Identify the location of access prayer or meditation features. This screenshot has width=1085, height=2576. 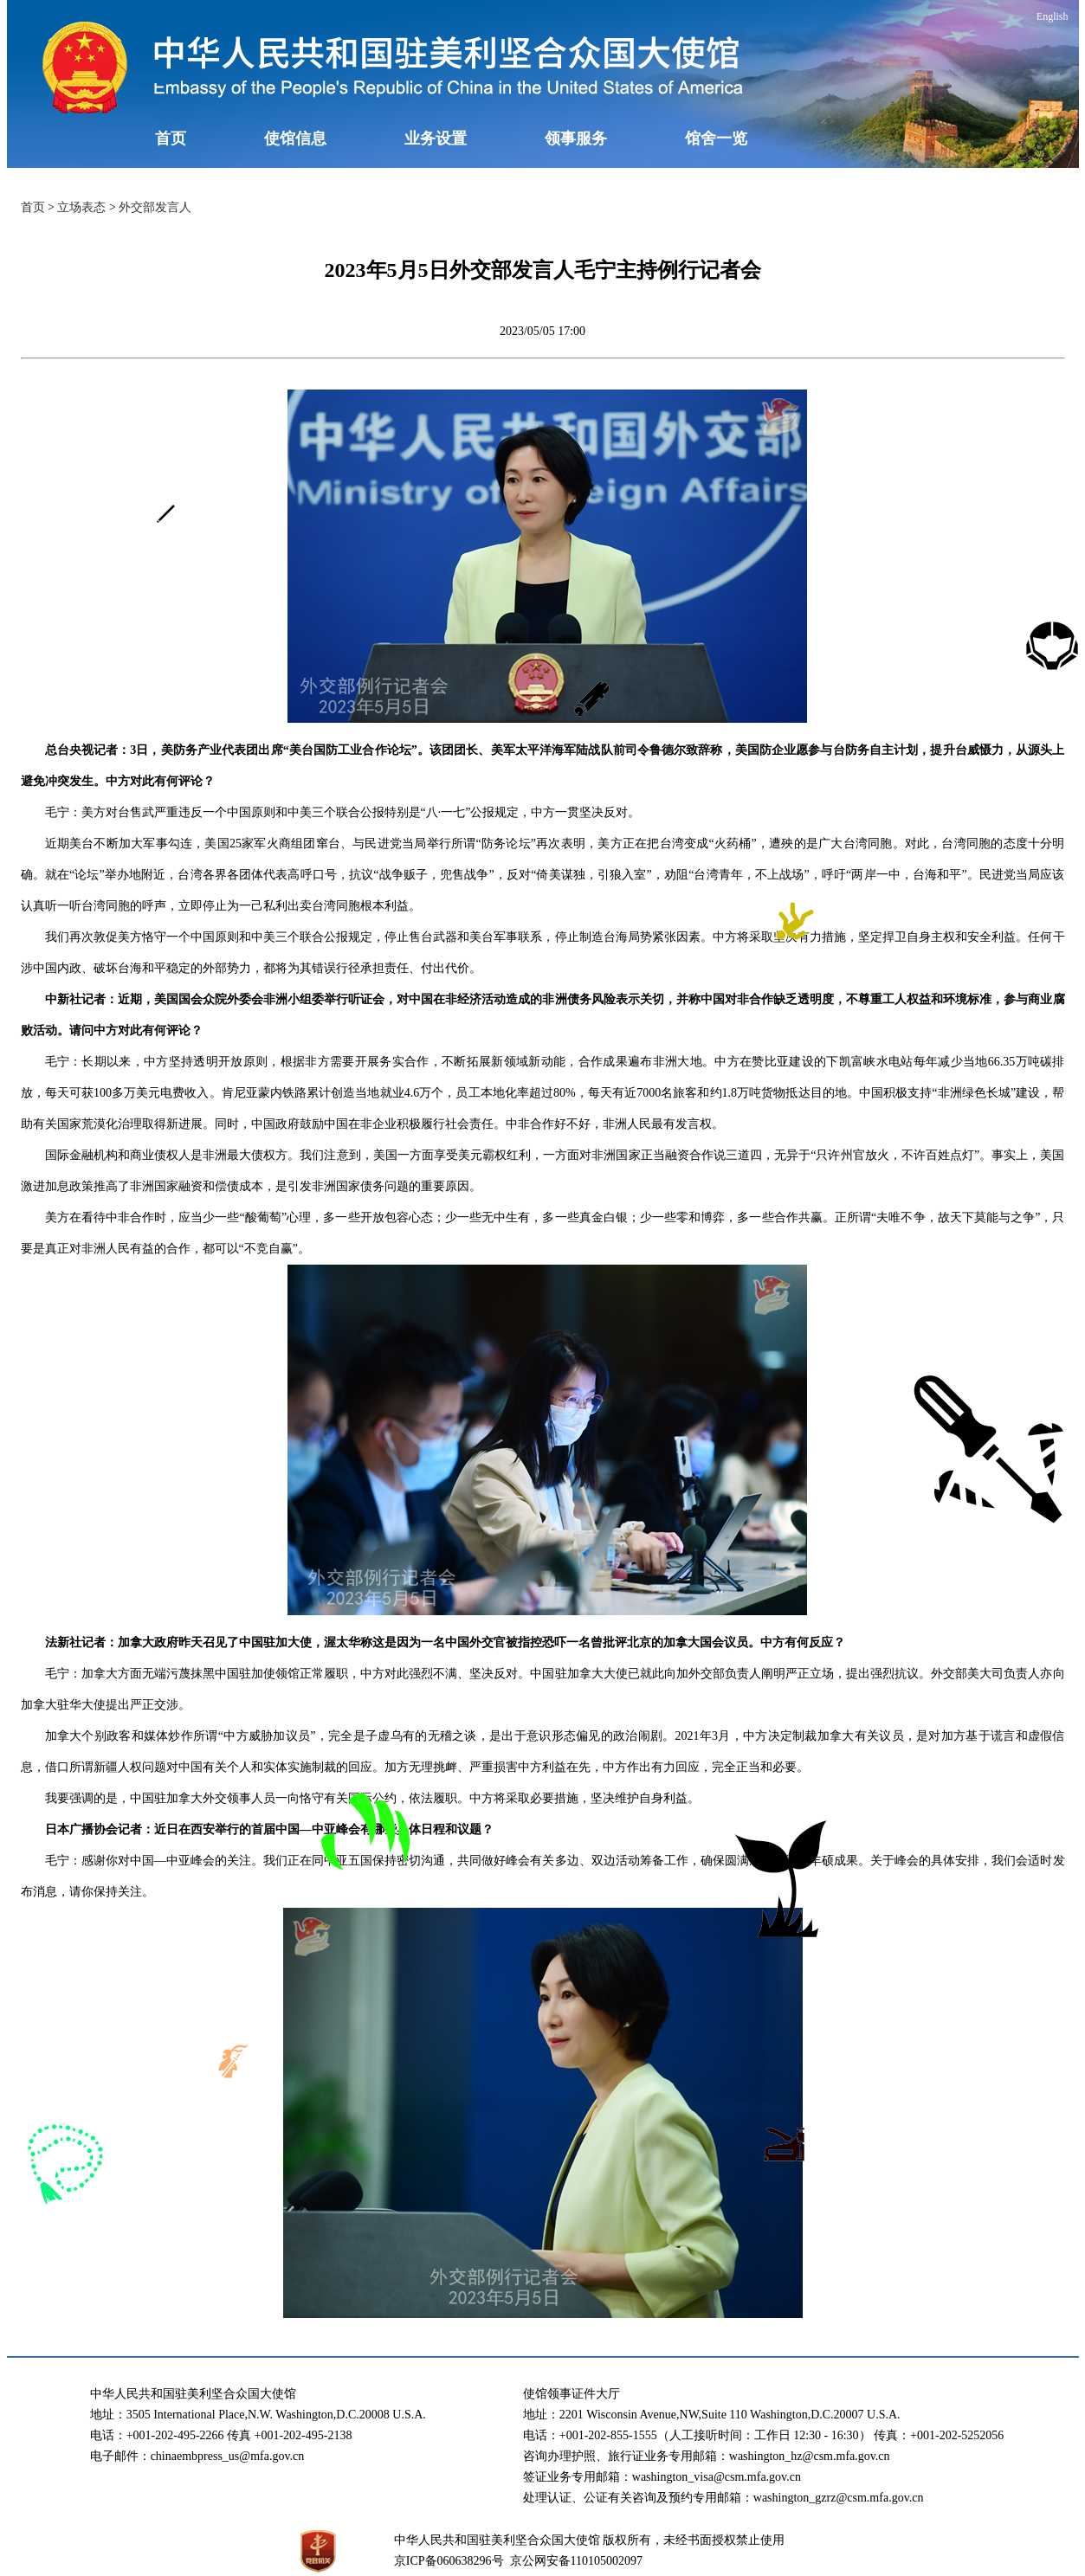
(65, 2164).